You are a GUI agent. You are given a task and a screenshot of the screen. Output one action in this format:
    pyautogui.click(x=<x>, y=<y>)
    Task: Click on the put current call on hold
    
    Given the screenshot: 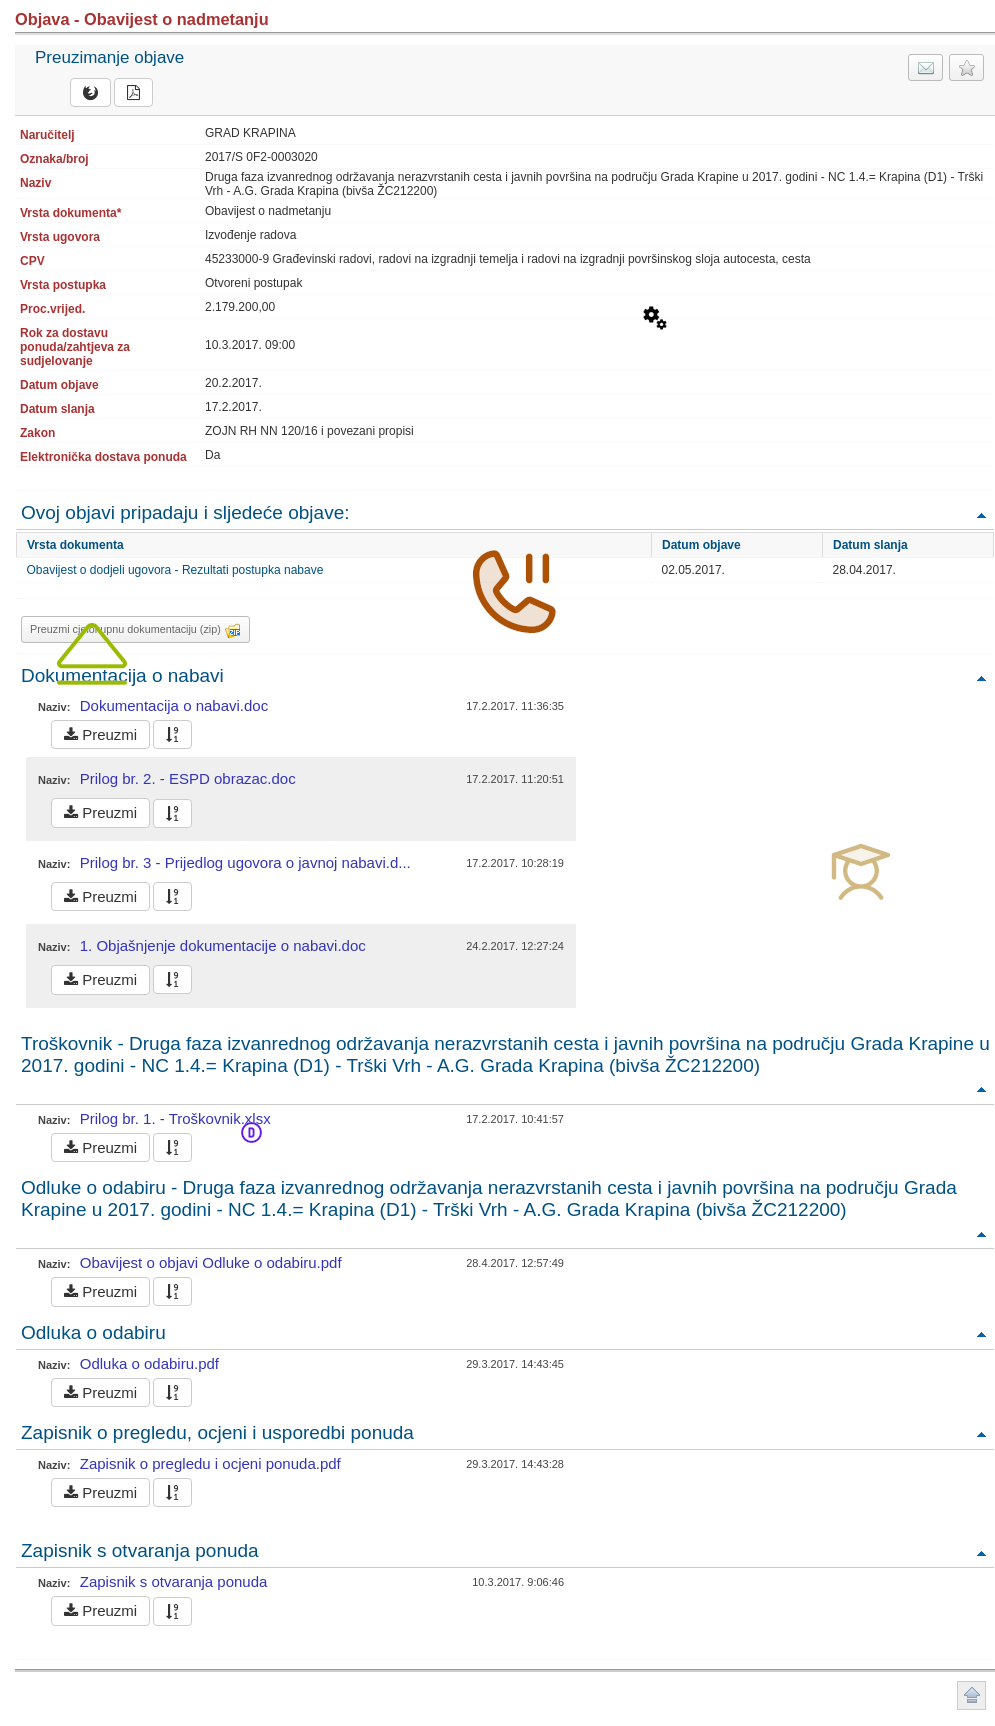 What is the action you would take?
    pyautogui.click(x=516, y=590)
    